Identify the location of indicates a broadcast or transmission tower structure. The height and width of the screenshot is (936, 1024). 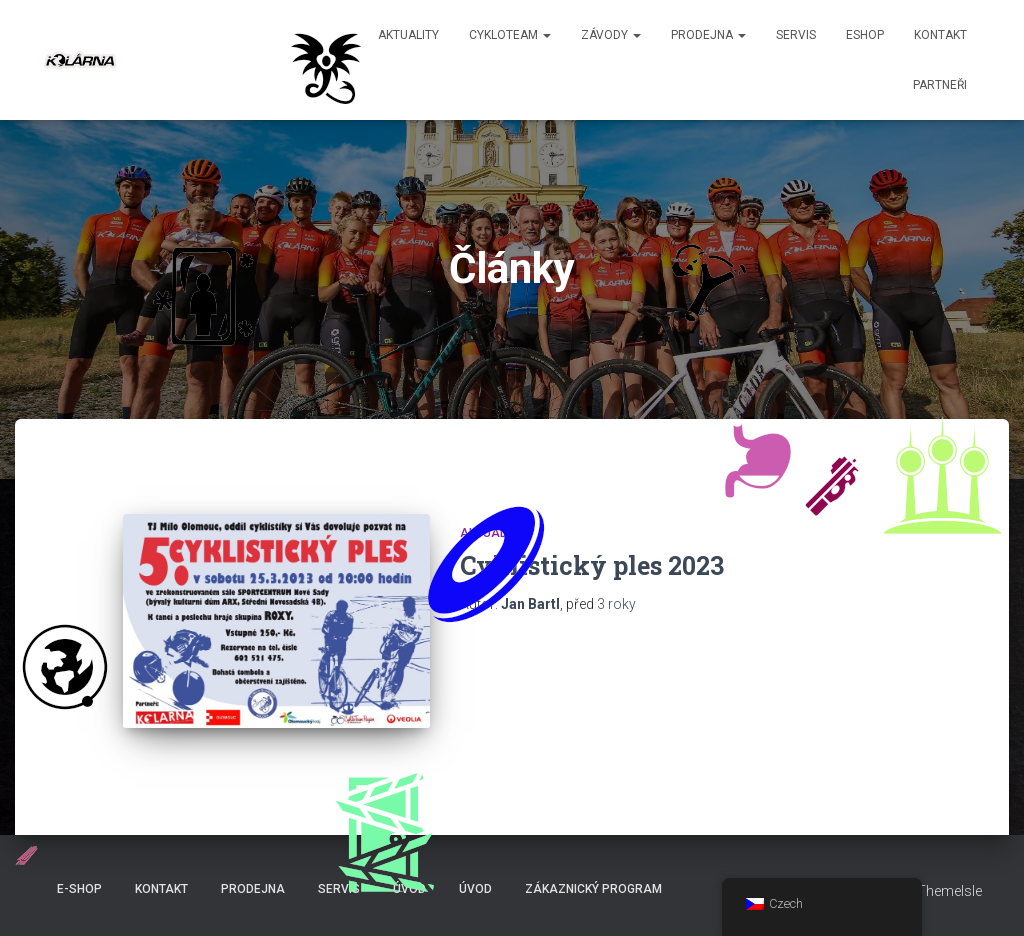
(942, 474).